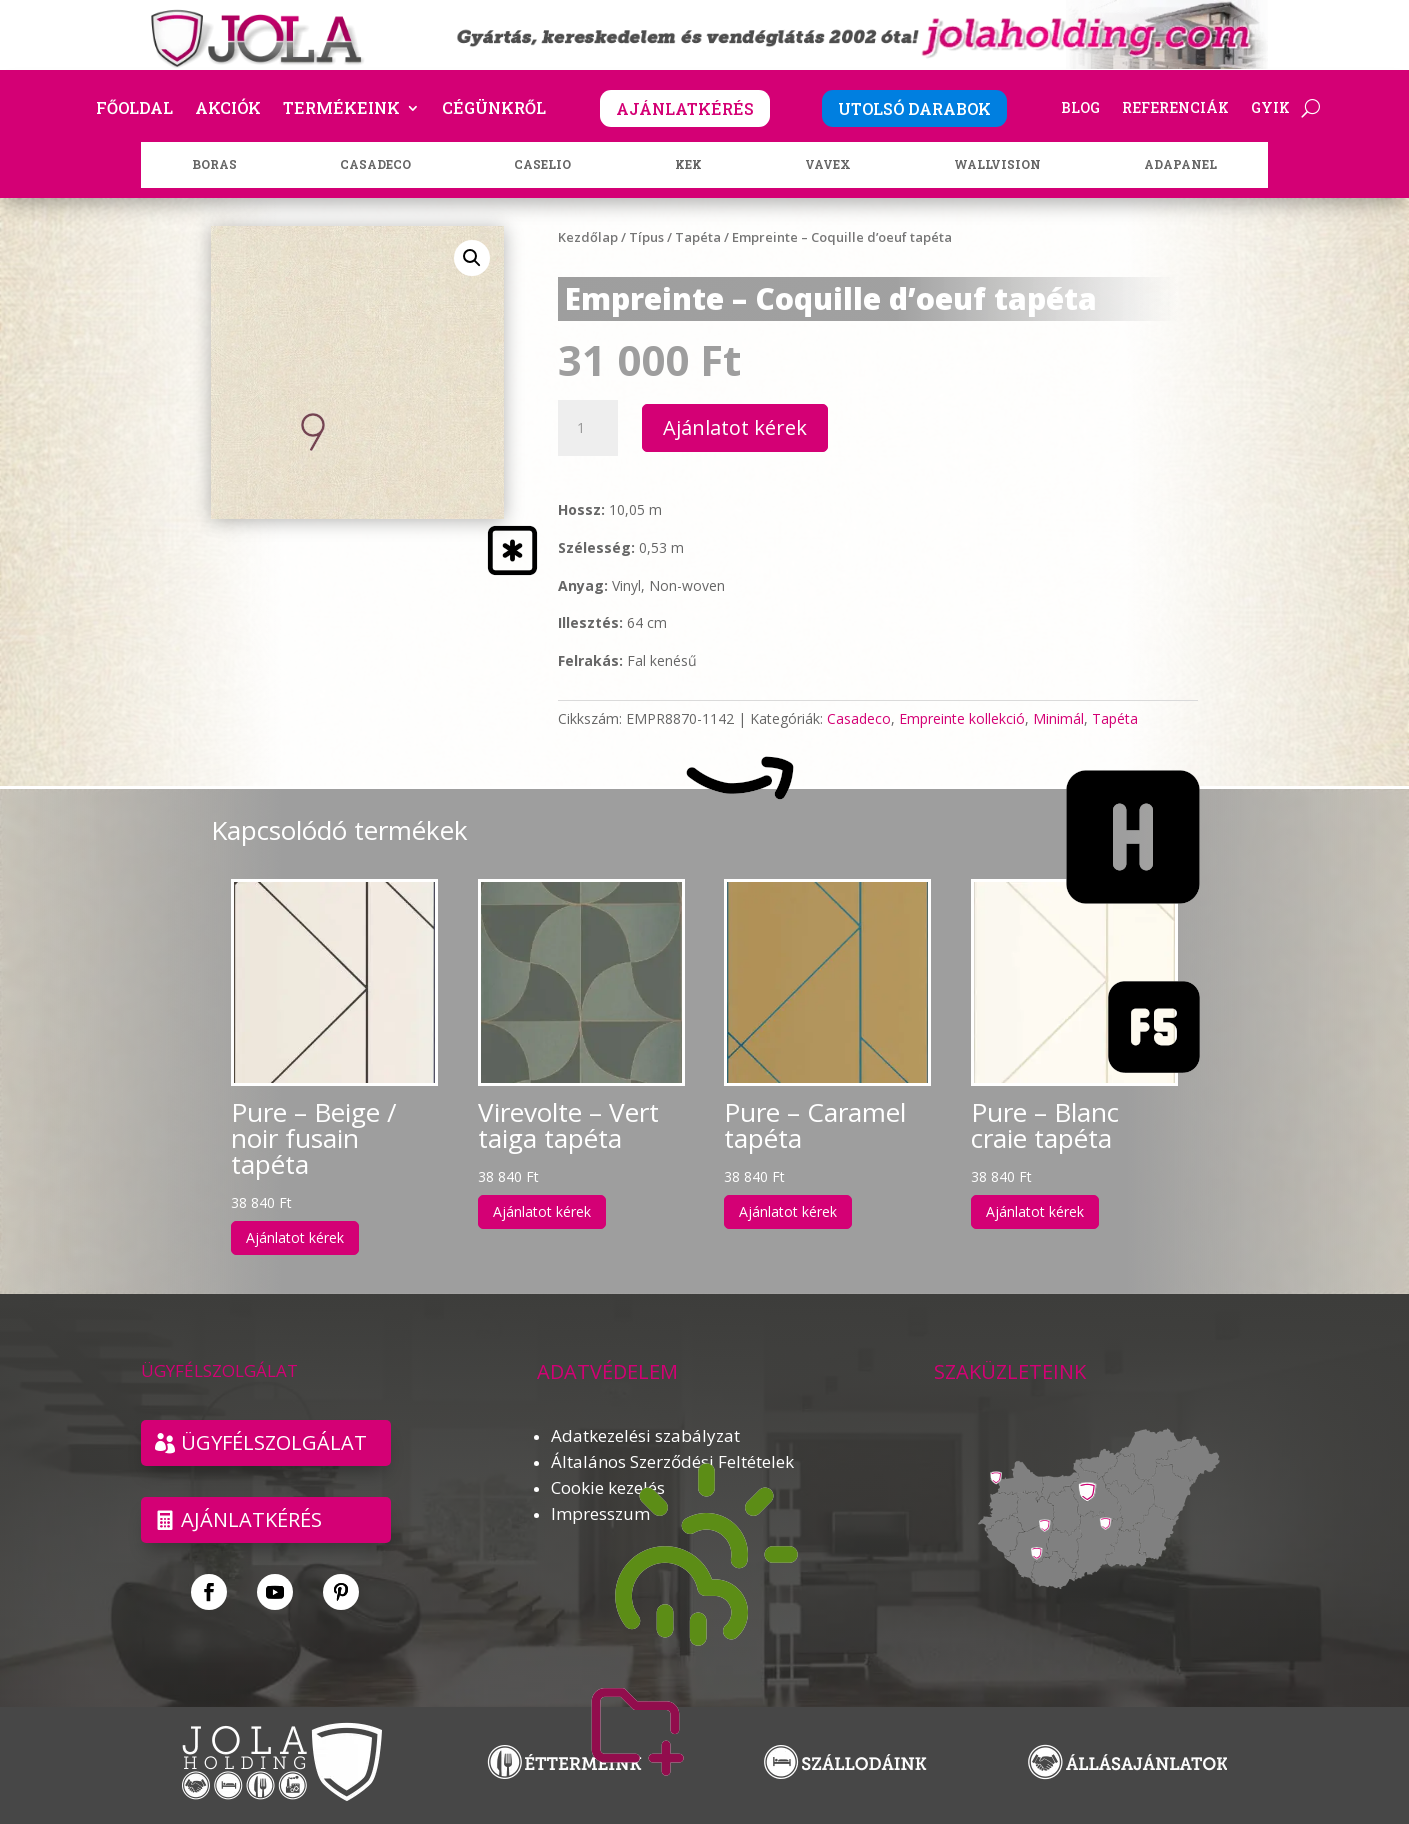  What do you see at coordinates (313, 432) in the screenshot?
I see `indicates the number nine in a list or sequence` at bounding box center [313, 432].